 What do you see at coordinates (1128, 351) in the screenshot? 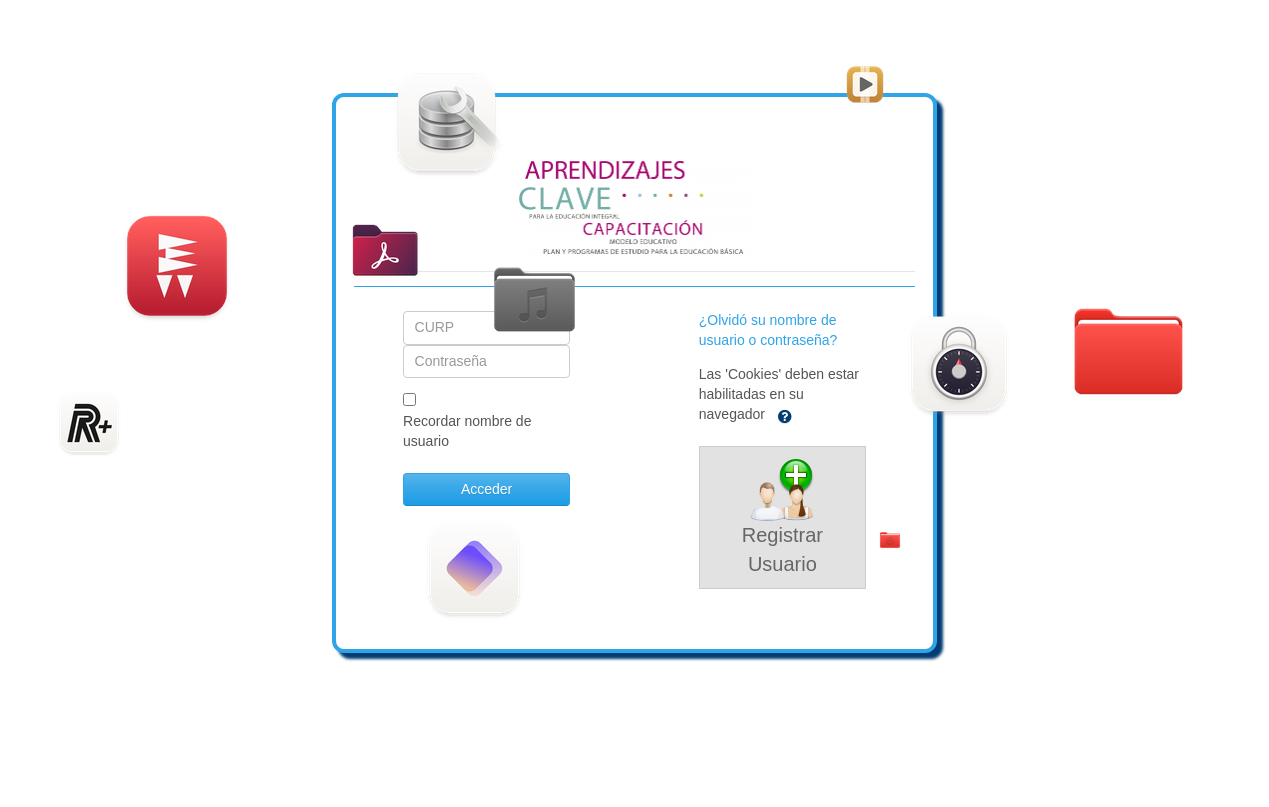
I see `open a red-labeled folder` at bounding box center [1128, 351].